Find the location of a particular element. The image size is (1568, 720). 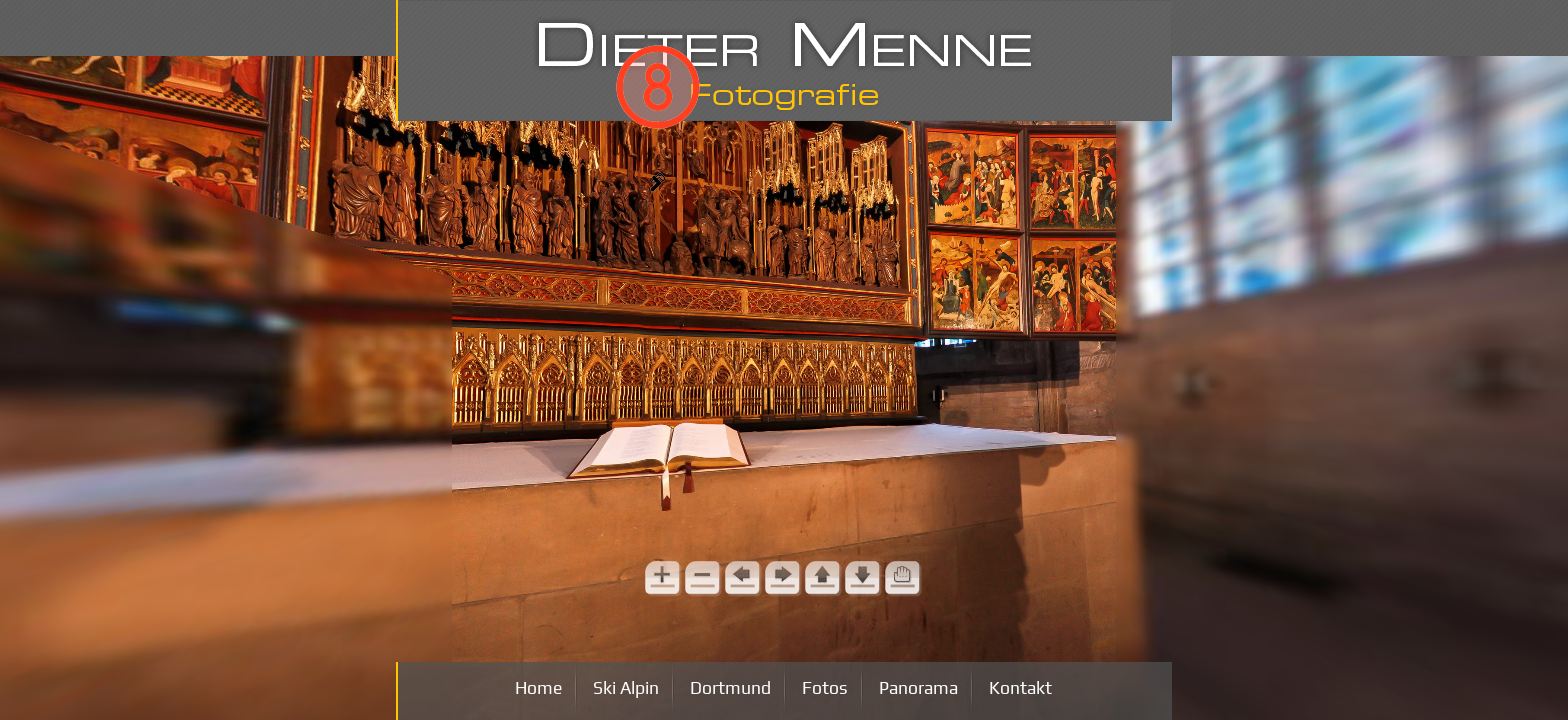

access plumbing or maintenance tools is located at coordinates (657, 182).